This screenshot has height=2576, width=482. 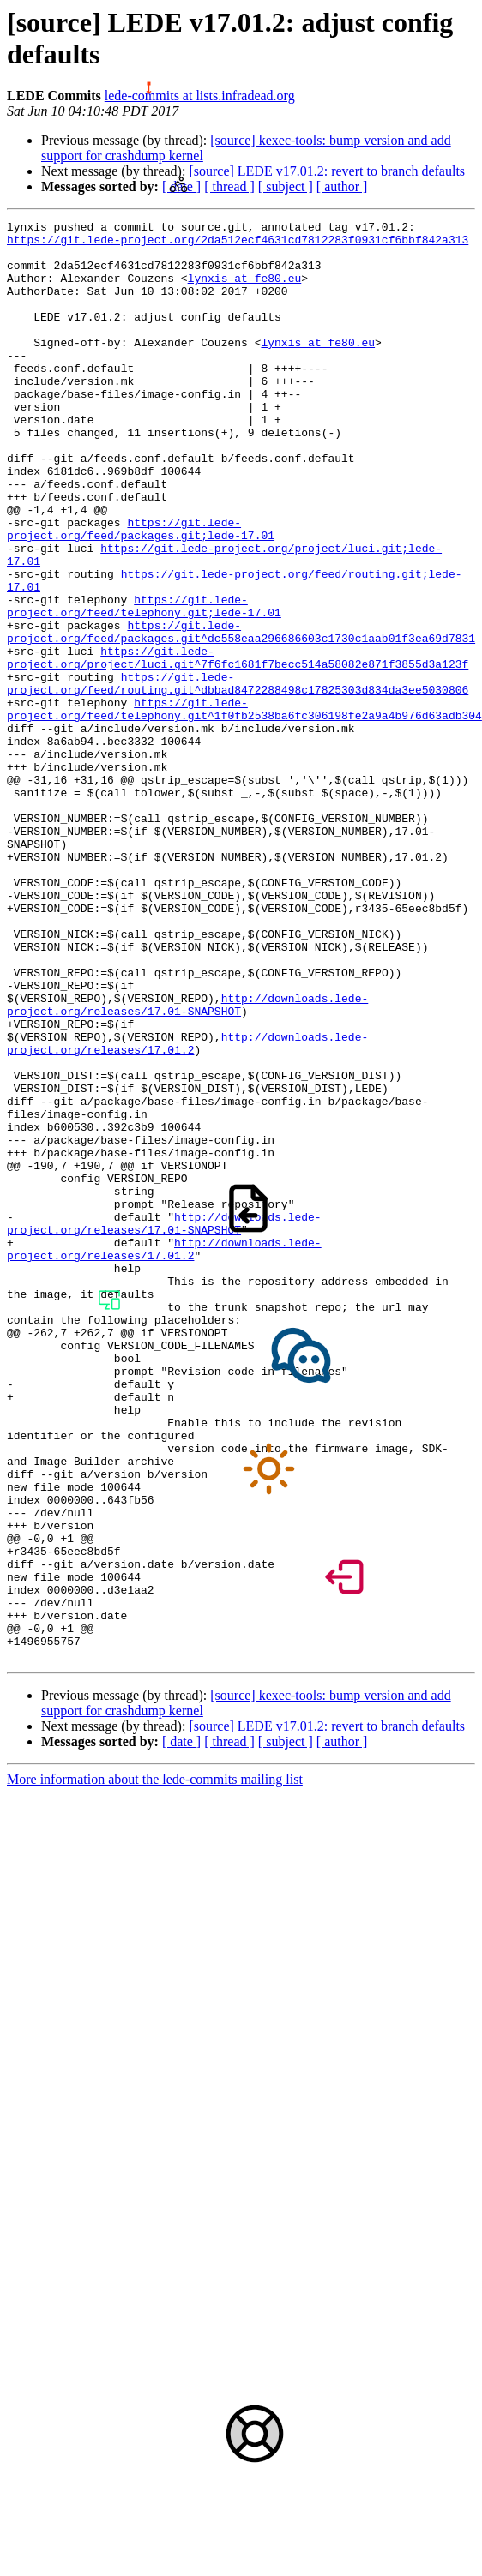 What do you see at coordinates (109, 1300) in the screenshot?
I see `manage connected devices` at bounding box center [109, 1300].